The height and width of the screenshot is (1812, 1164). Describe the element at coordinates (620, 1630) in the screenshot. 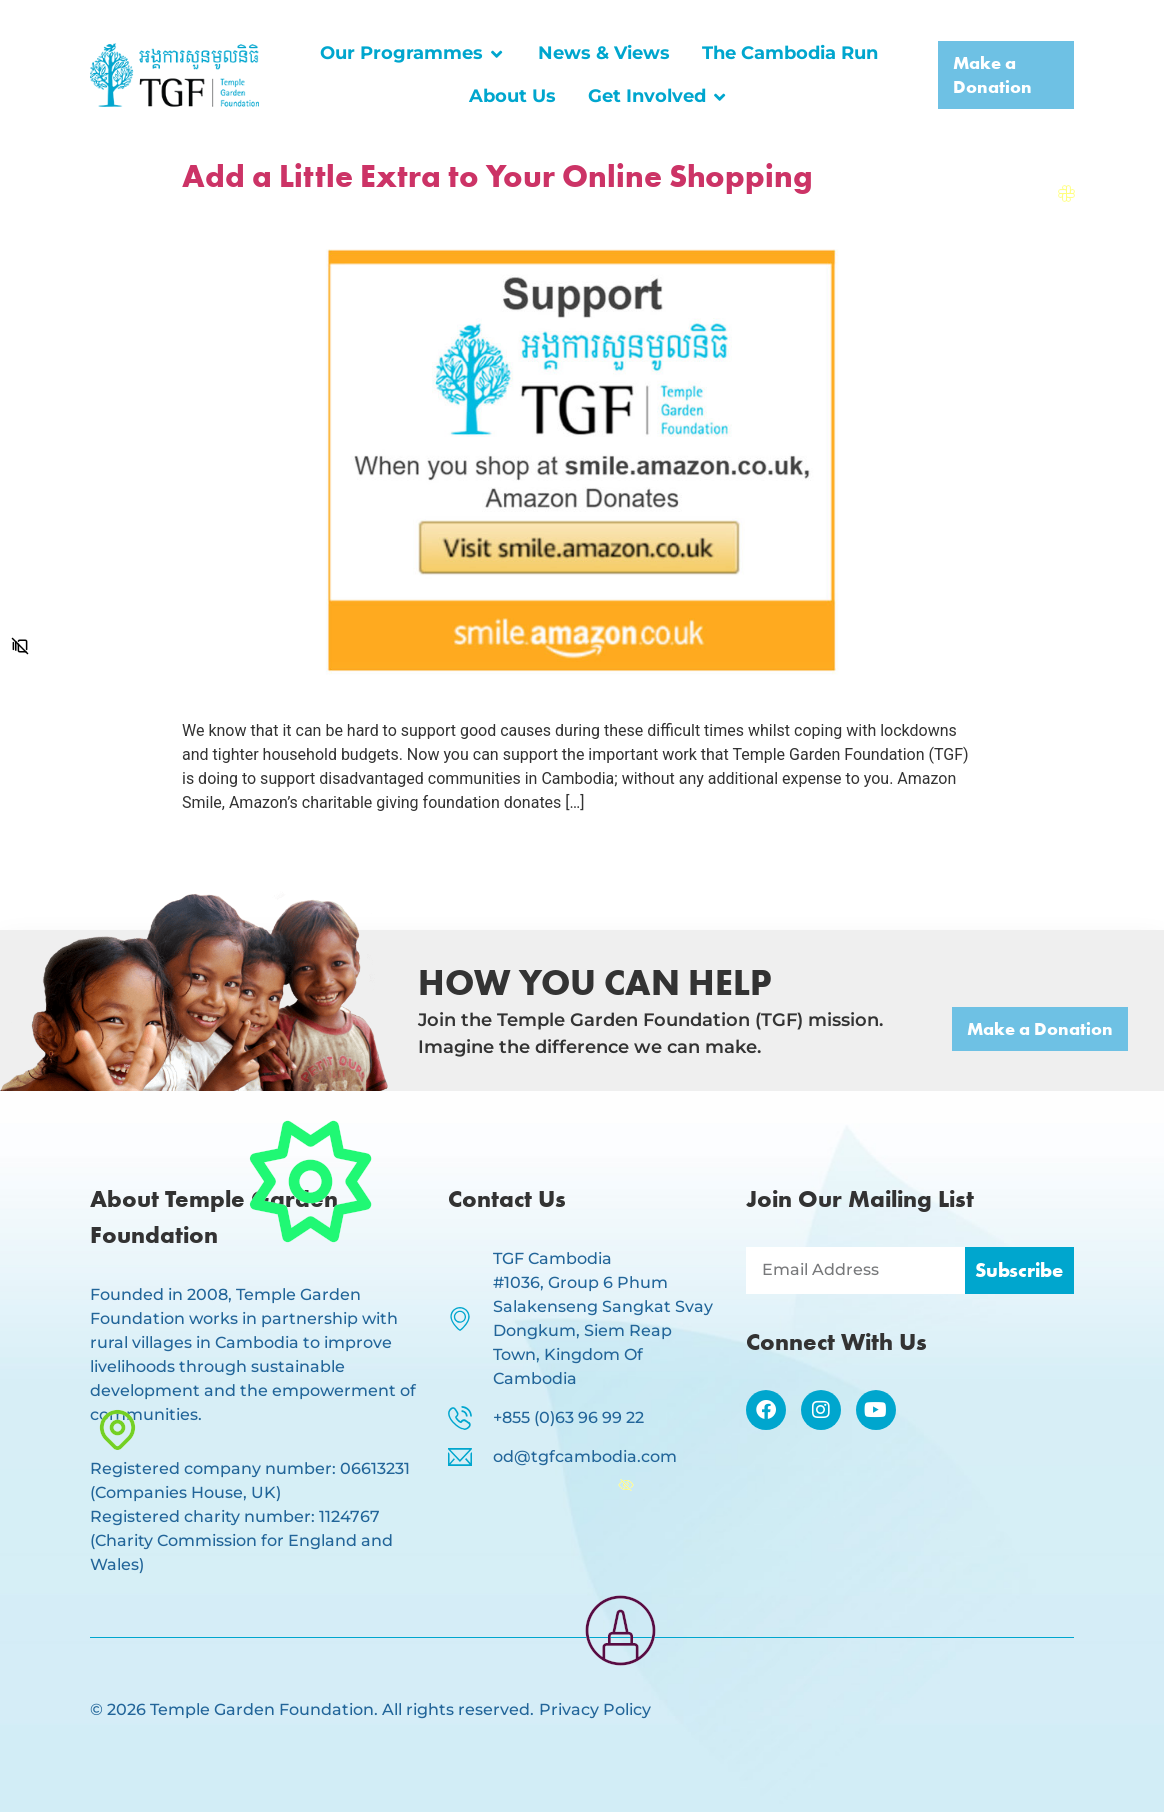

I see `marker or highlighter tool` at that location.